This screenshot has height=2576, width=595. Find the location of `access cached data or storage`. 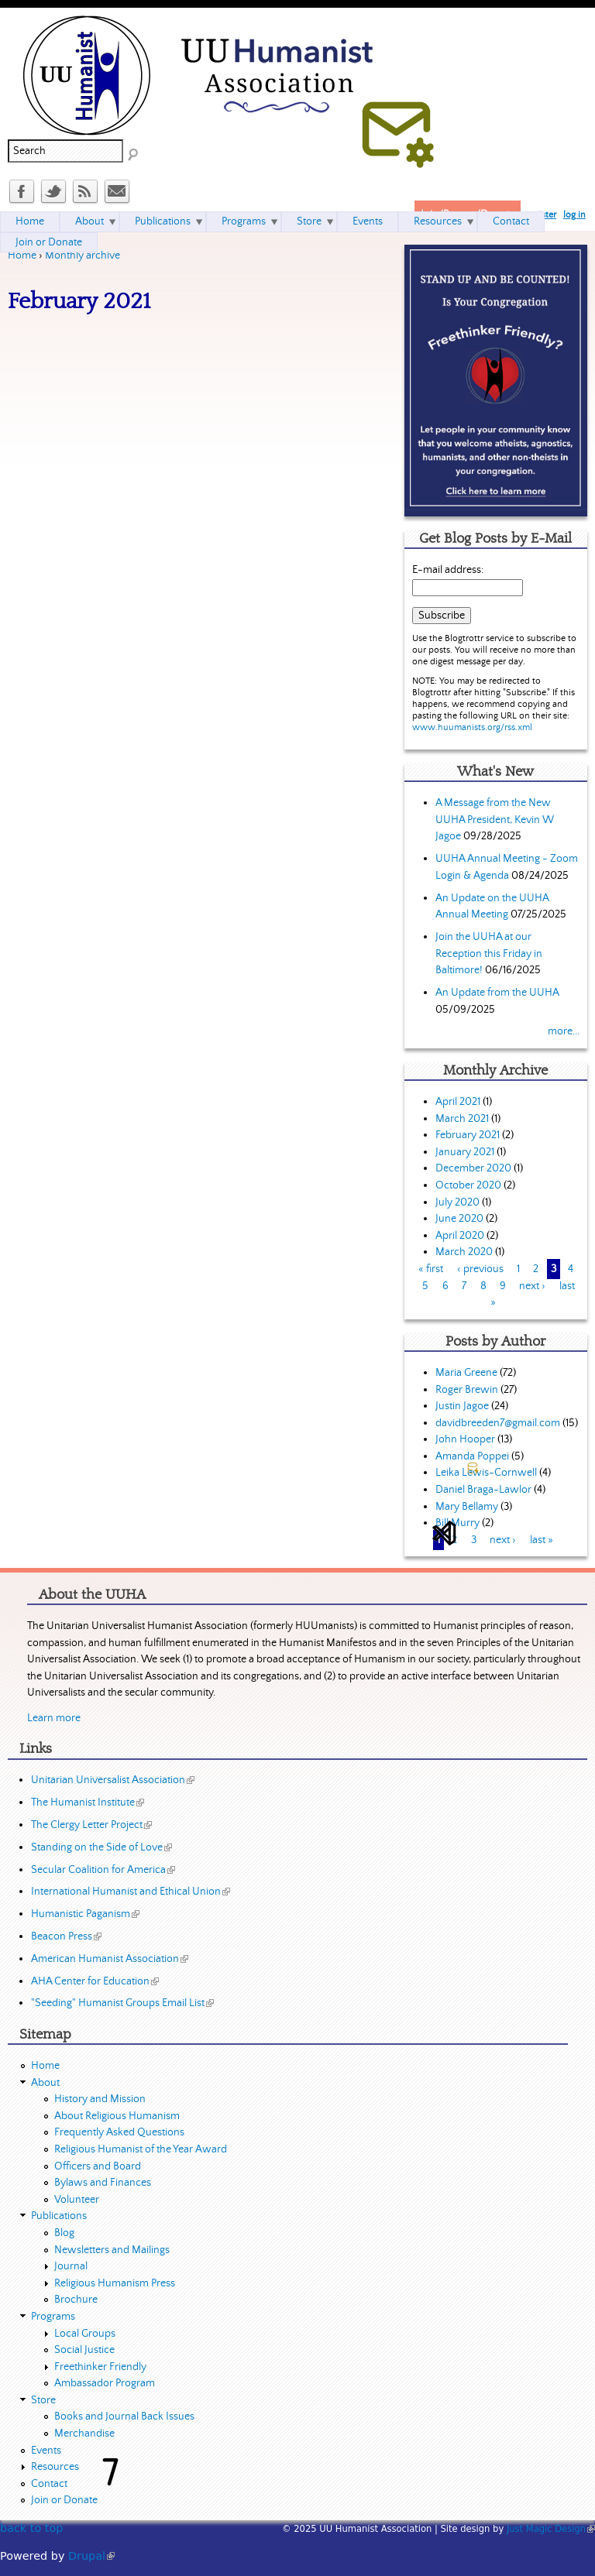

access cached data or storage is located at coordinates (473, 1468).